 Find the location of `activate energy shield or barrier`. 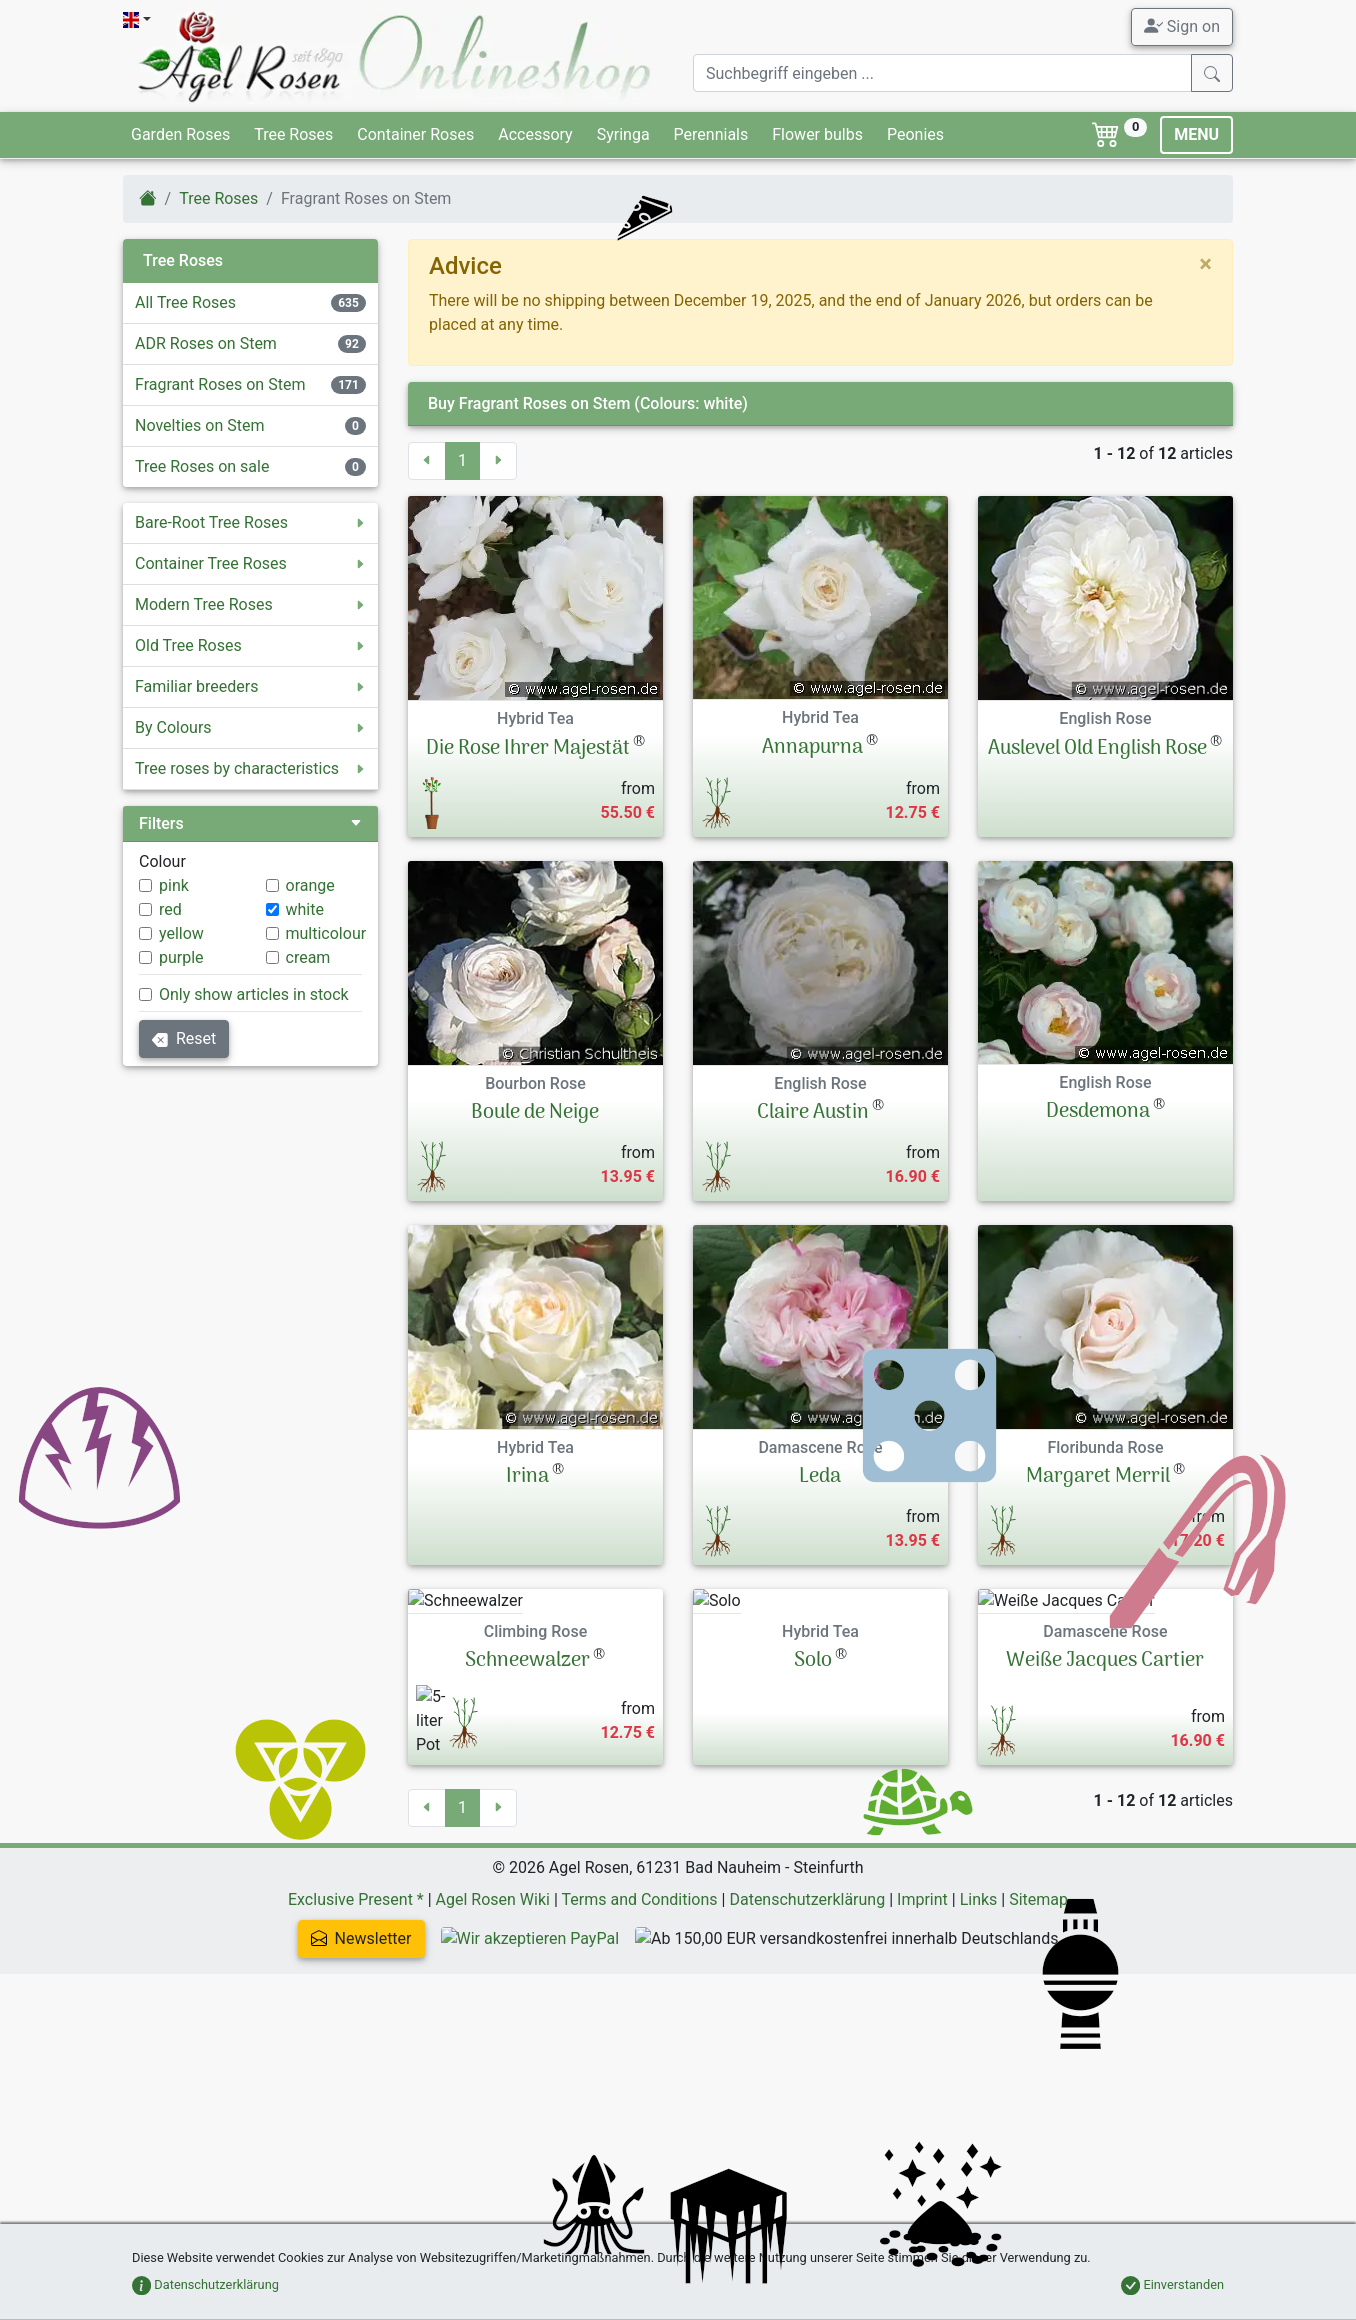

activate energy shield or barrier is located at coordinates (99, 1456).